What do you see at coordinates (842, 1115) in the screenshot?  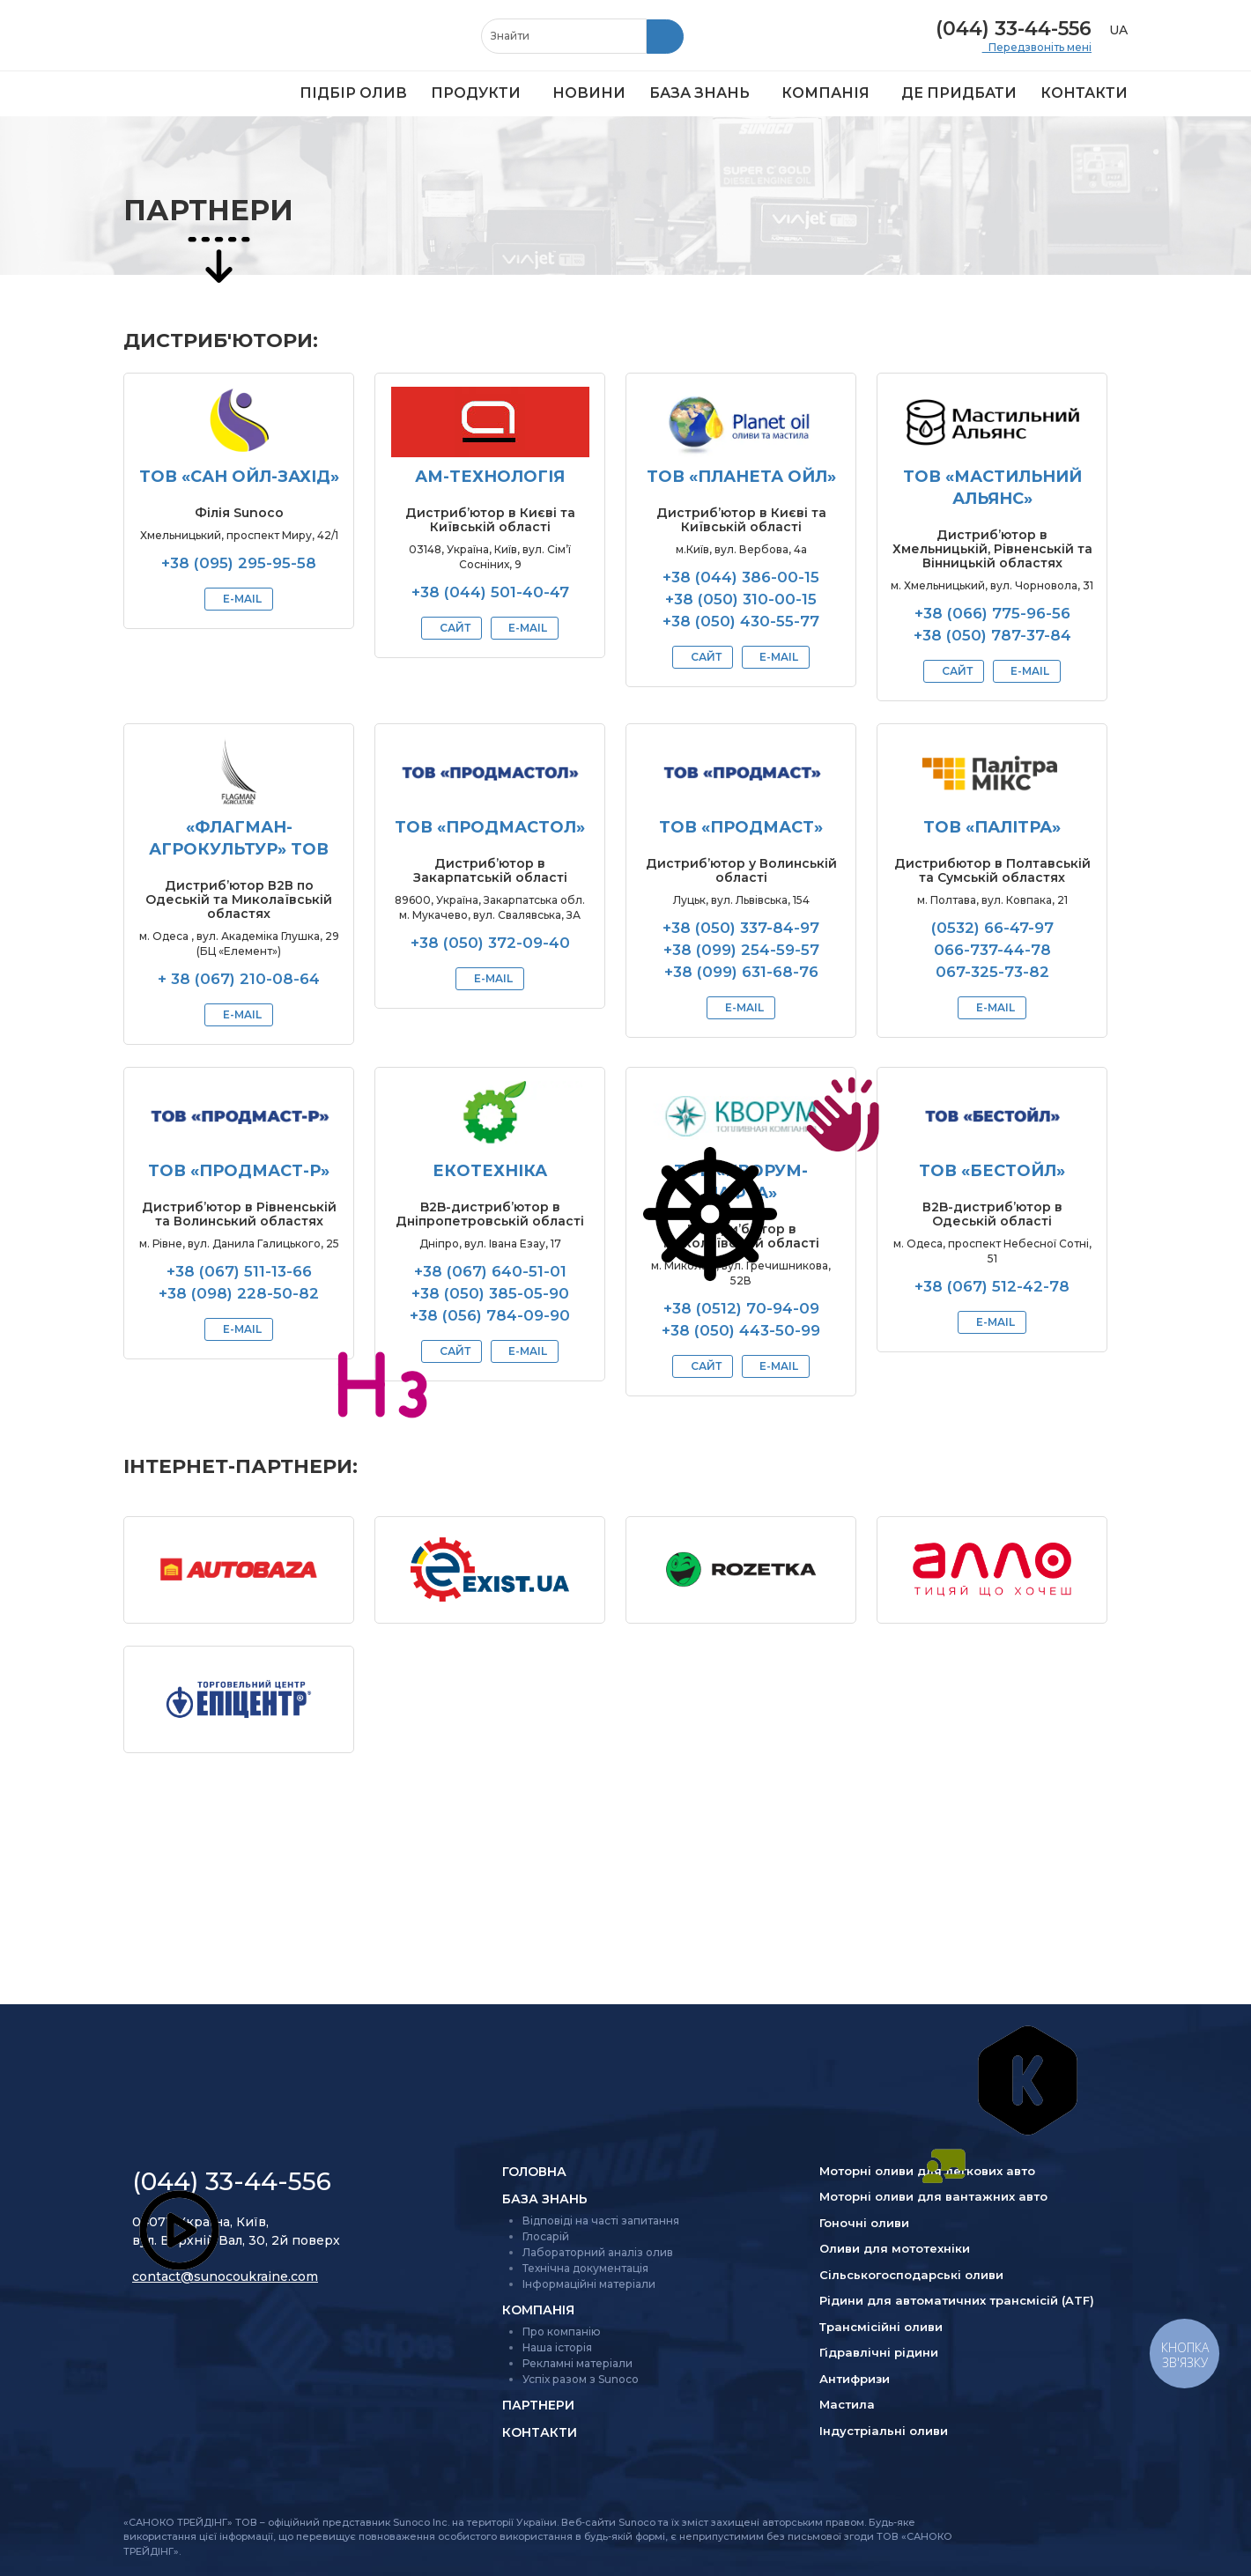 I see `applaud or react with appreciation` at bounding box center [842, 1115].